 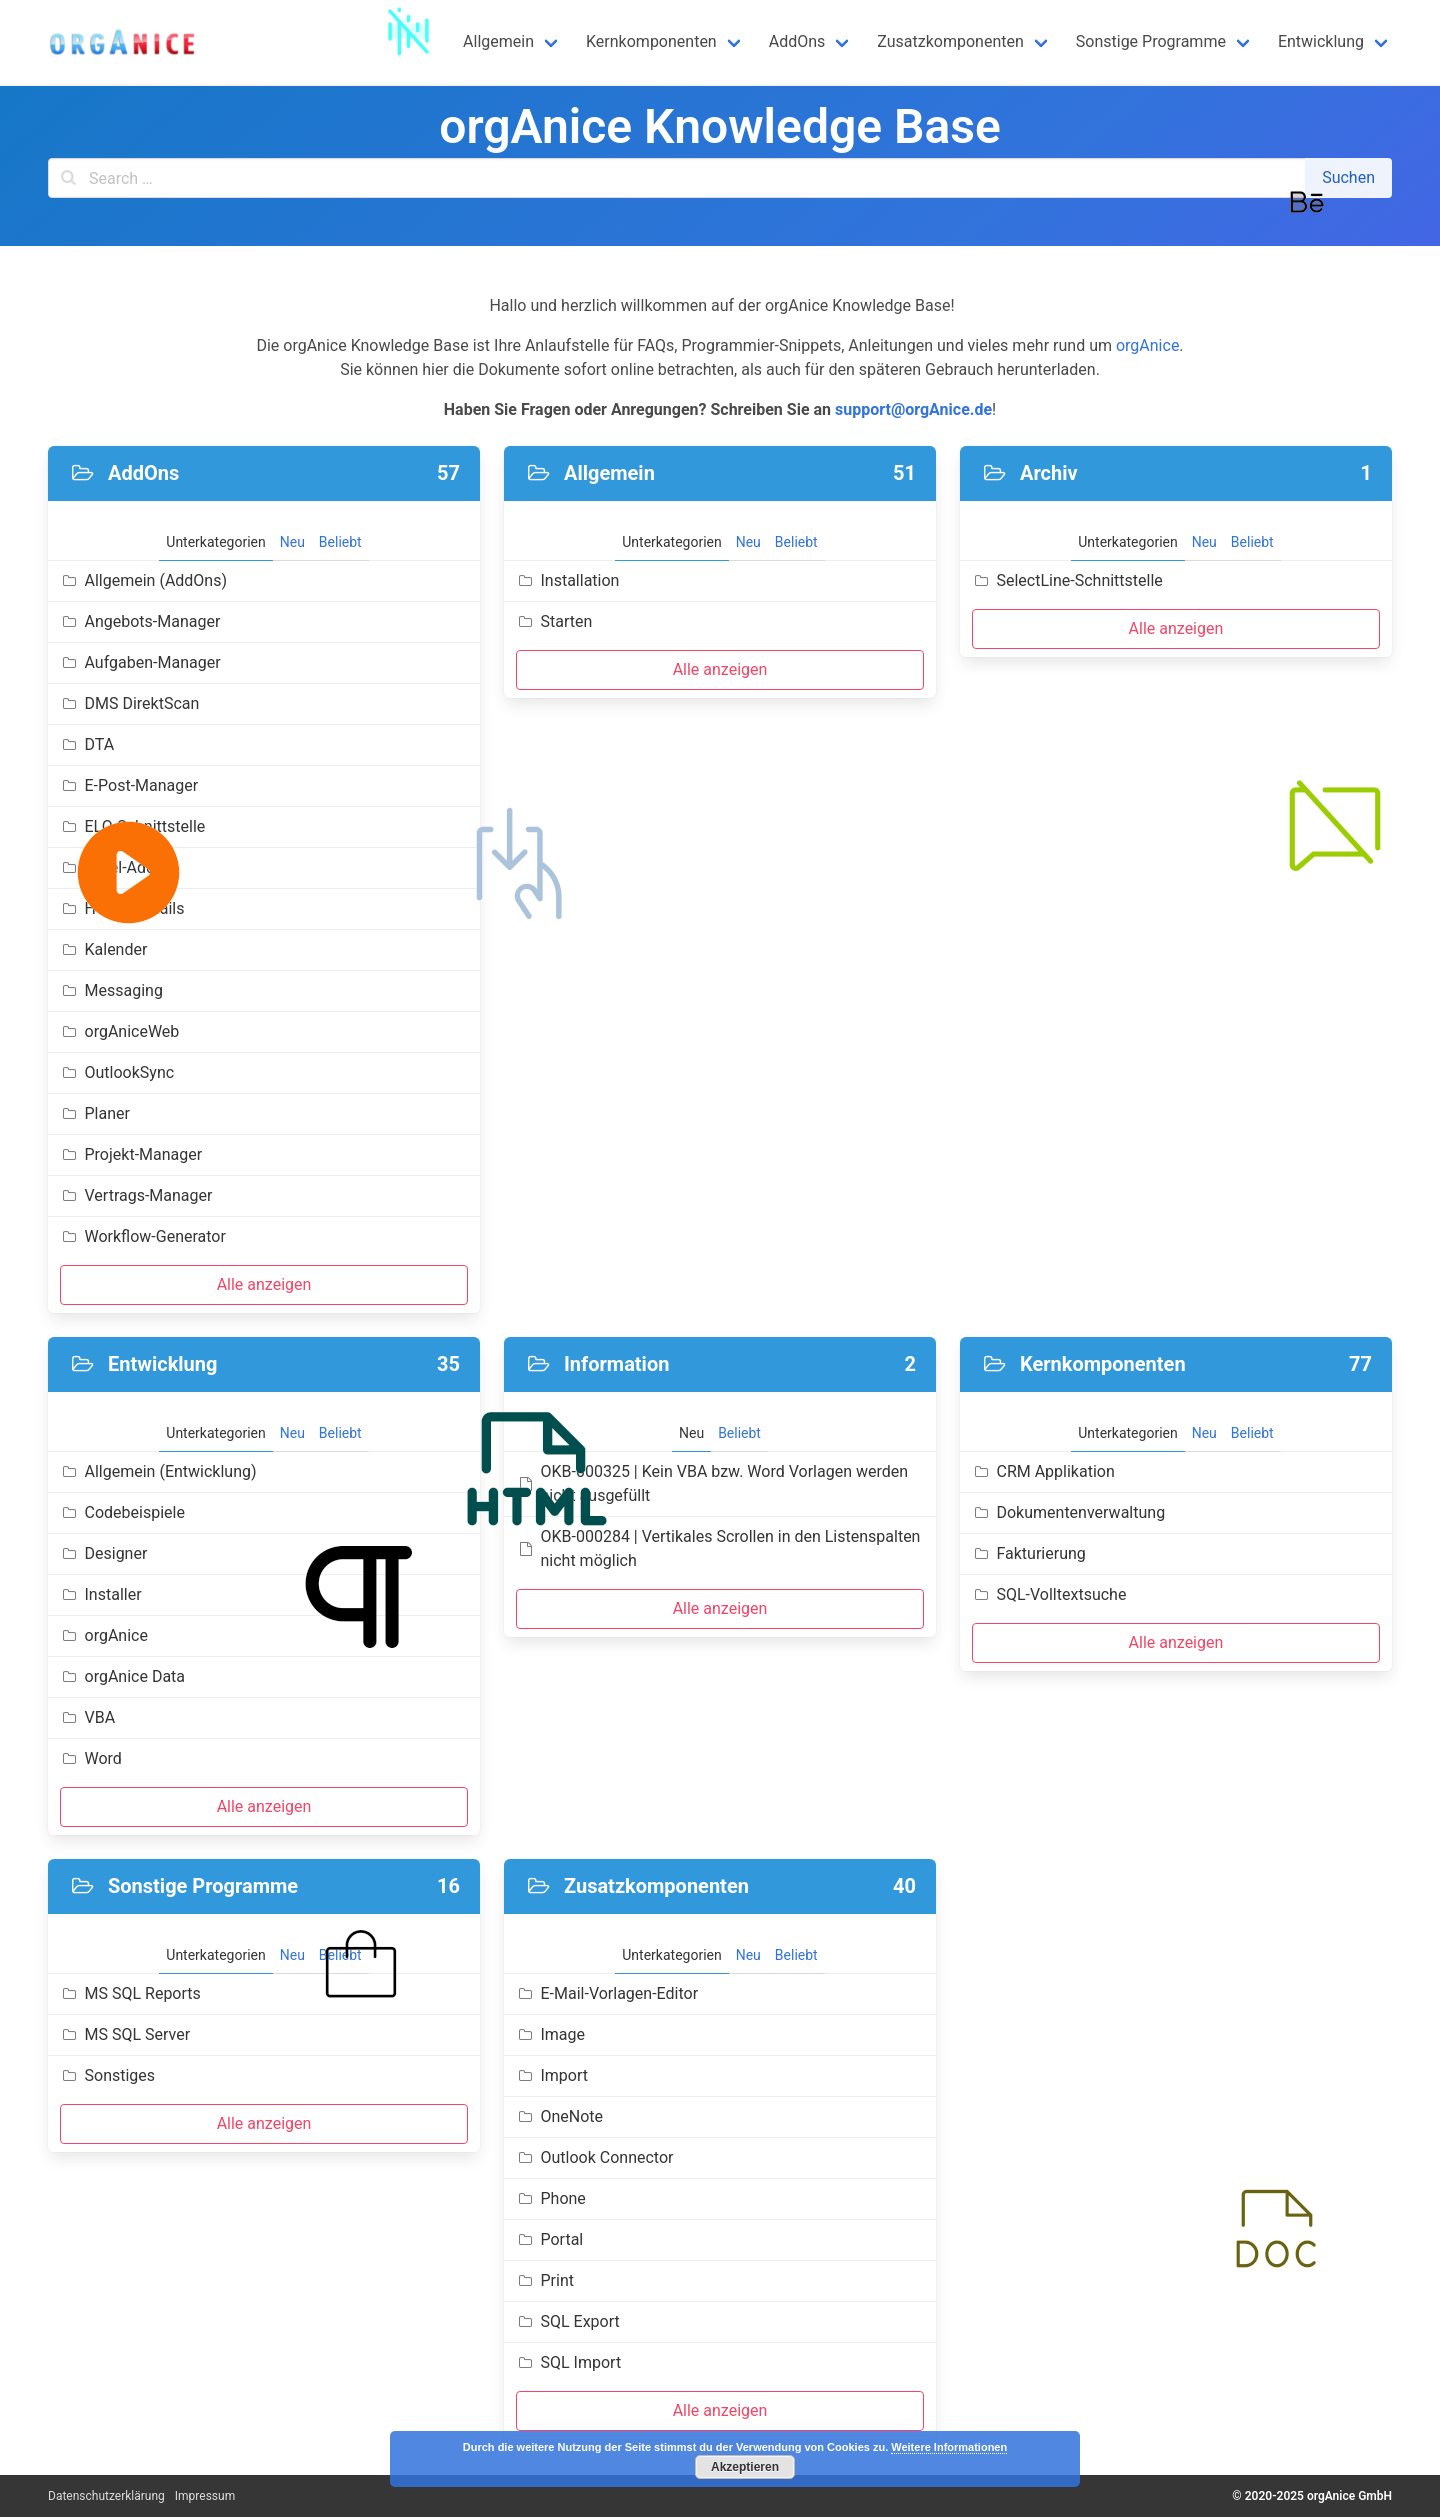 I want to click on open a document file, so click(x=1277, y=2232).